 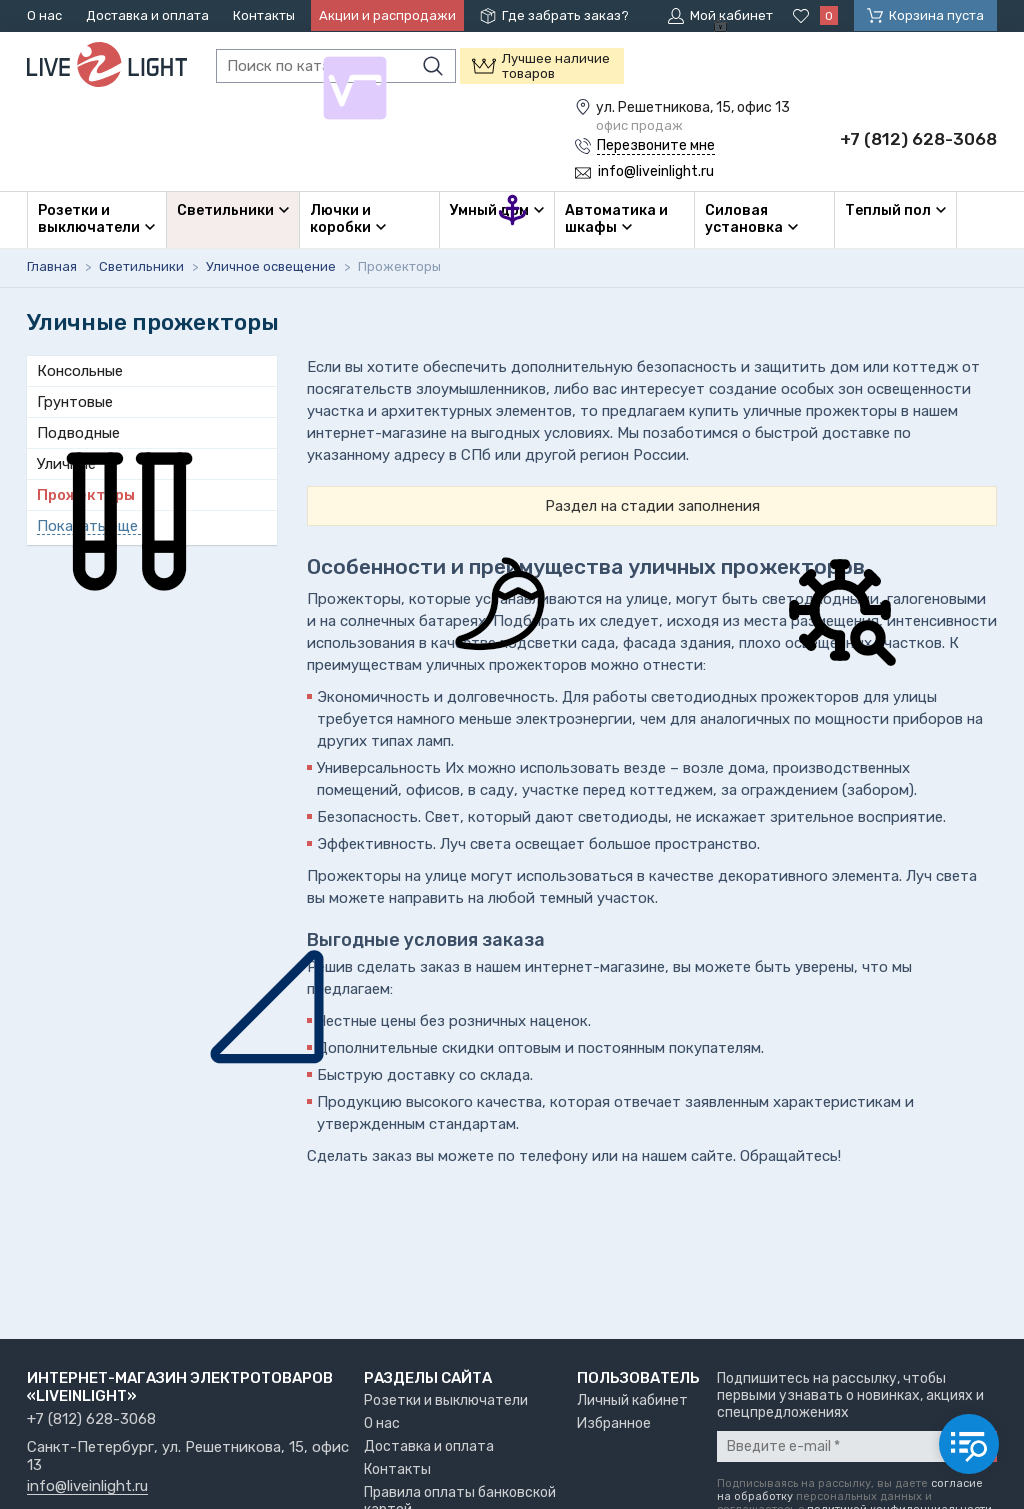 What do you see at coordinates (276, 1011) in the screenshot?
I see `indicates no cellular signal available` at bounding box center [276, 1011].